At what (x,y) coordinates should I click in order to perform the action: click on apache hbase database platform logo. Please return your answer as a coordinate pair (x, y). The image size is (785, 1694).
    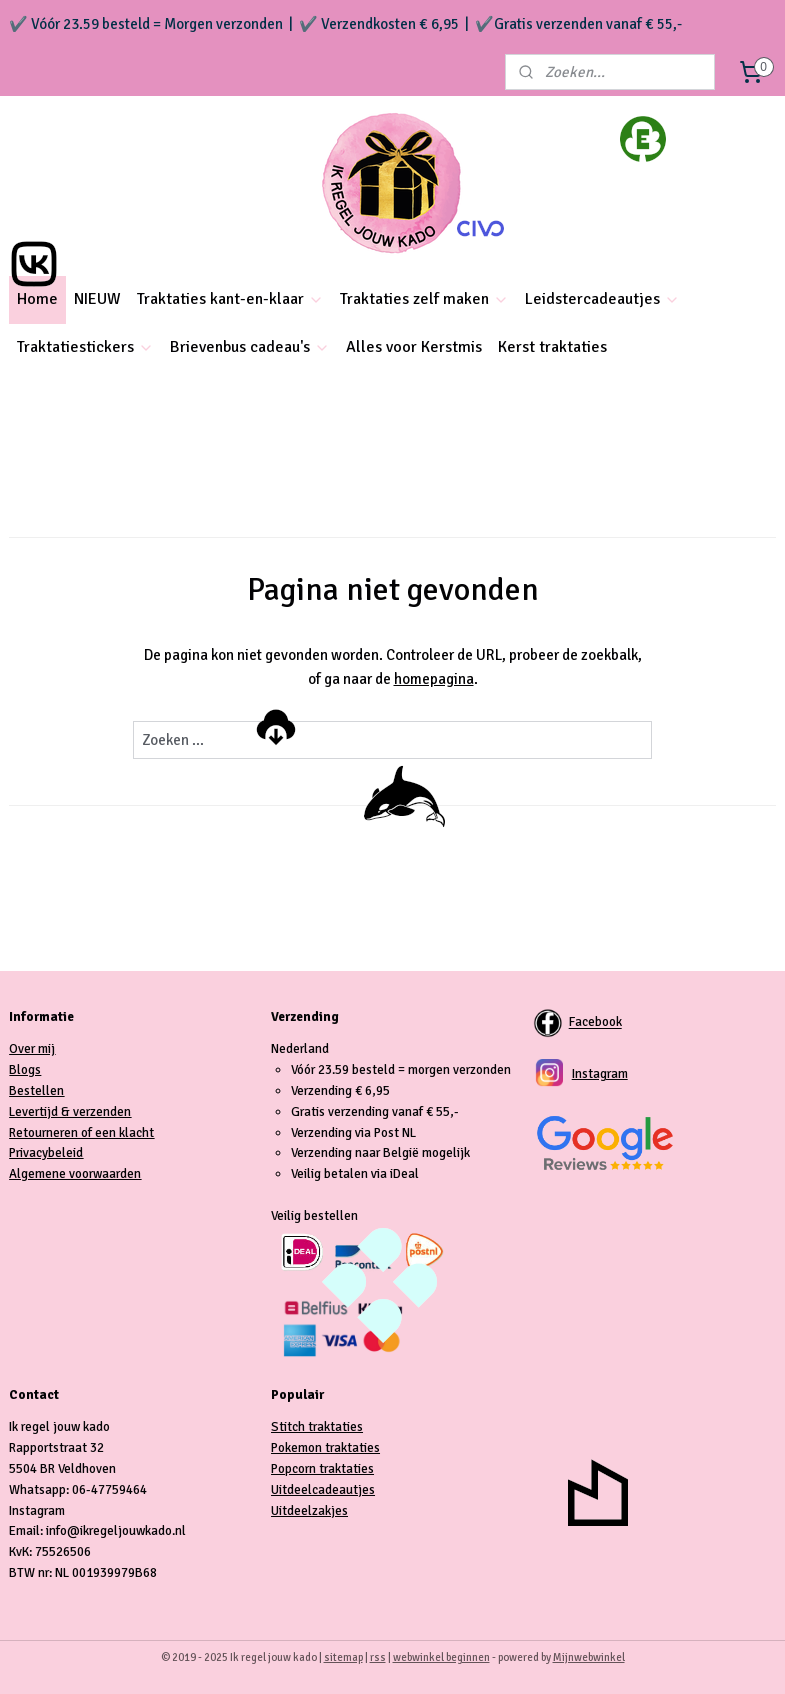
    Looking at the image, I should click on (404, 796).